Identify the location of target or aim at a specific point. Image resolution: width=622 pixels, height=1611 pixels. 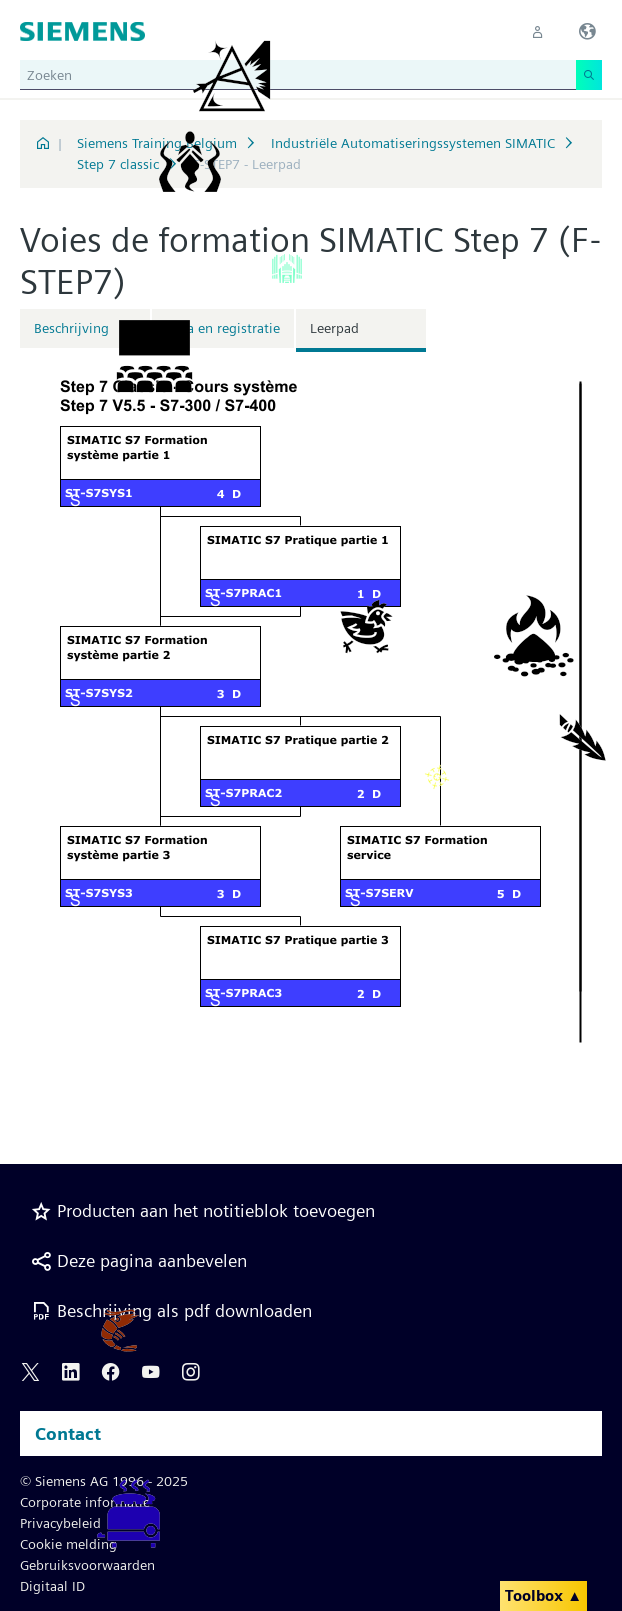
(437, 777).